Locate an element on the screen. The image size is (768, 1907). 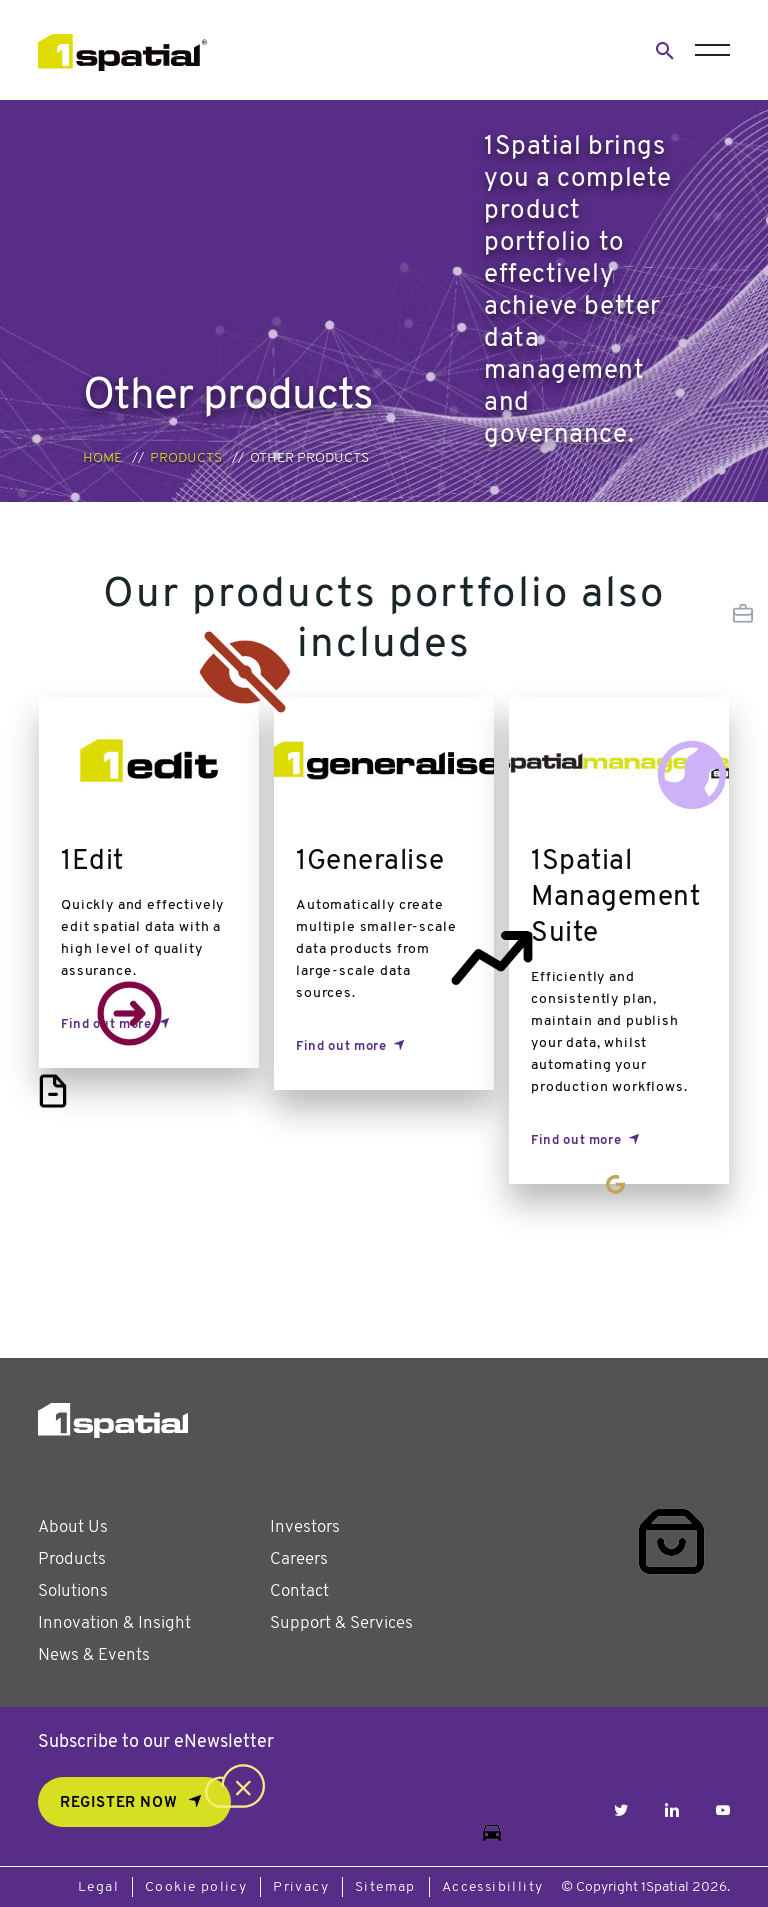
remove or delete a file is located at coordinates (53, 1091).